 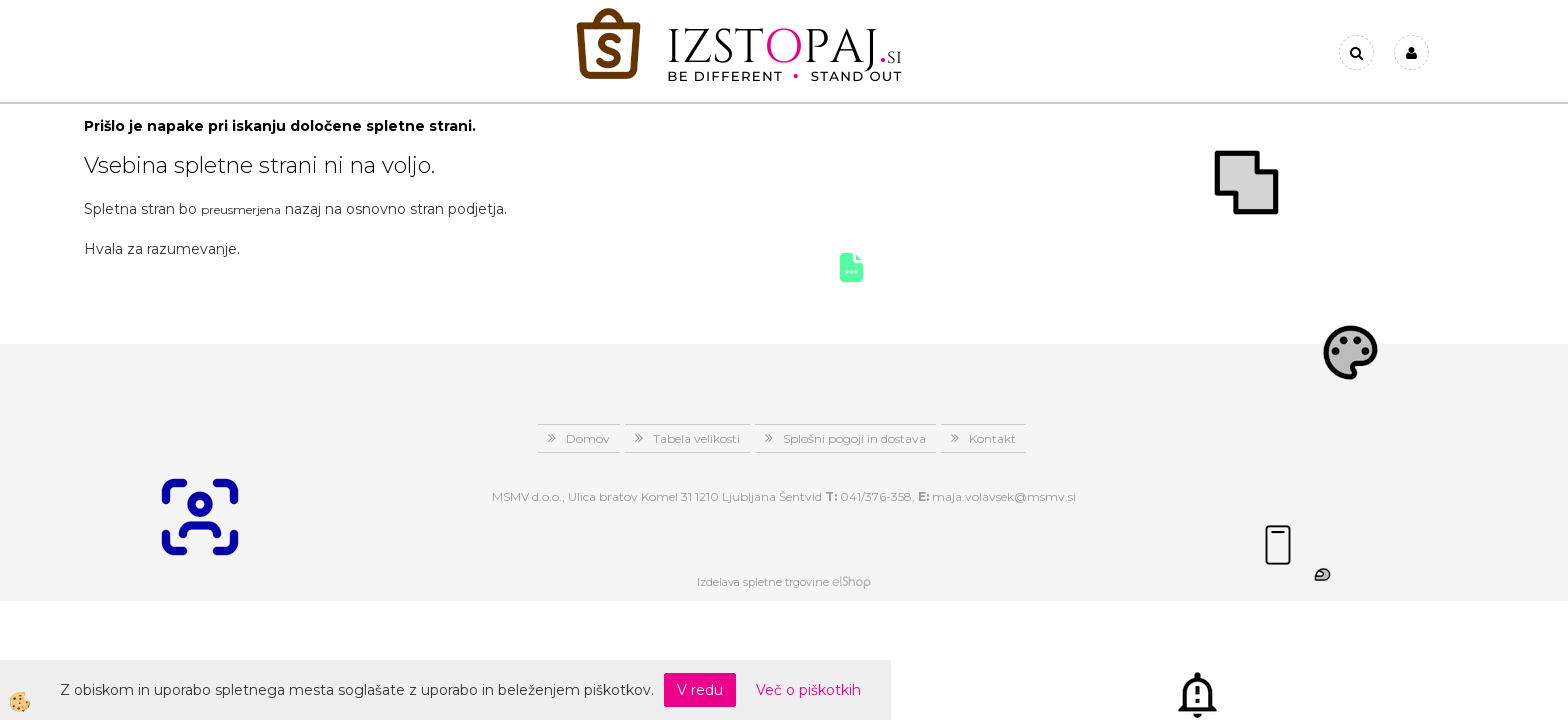 What do you see at coordinates (1197, 694) in the screenshot?
I see `important notification requiring attention` at bounding box center [1197, 694].